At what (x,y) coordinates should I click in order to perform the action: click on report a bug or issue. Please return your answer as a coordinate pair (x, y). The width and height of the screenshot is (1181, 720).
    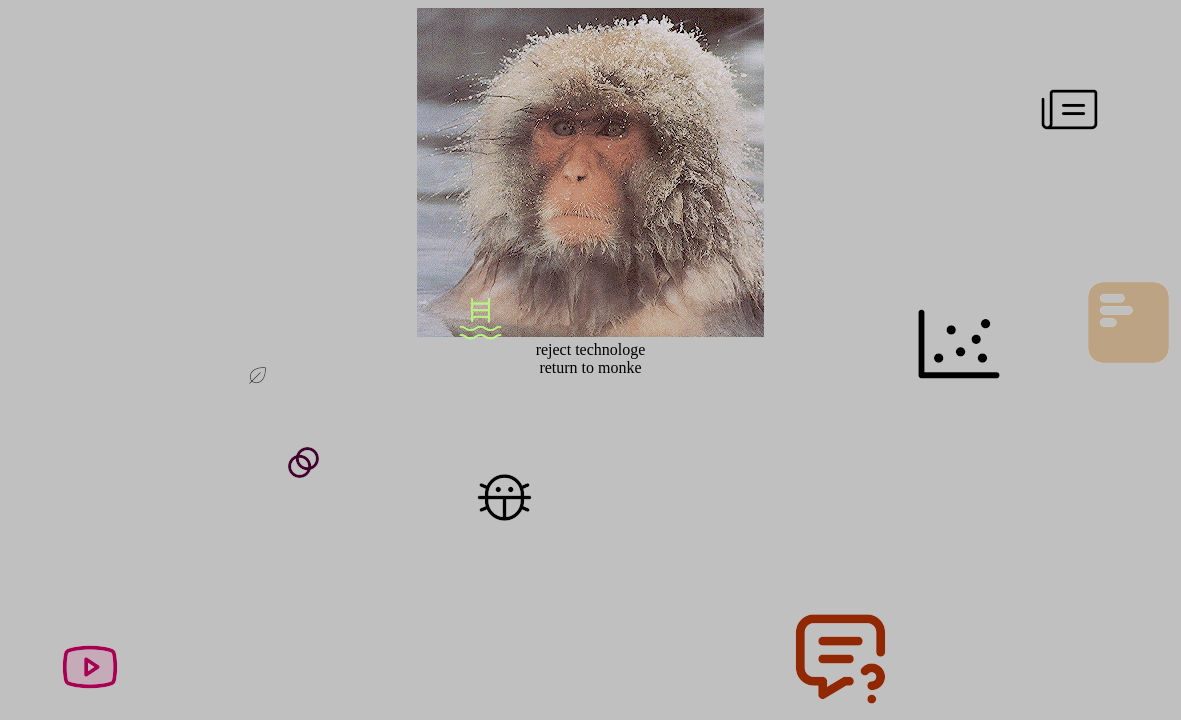
    Looking at the image, I should click on (504, 497).